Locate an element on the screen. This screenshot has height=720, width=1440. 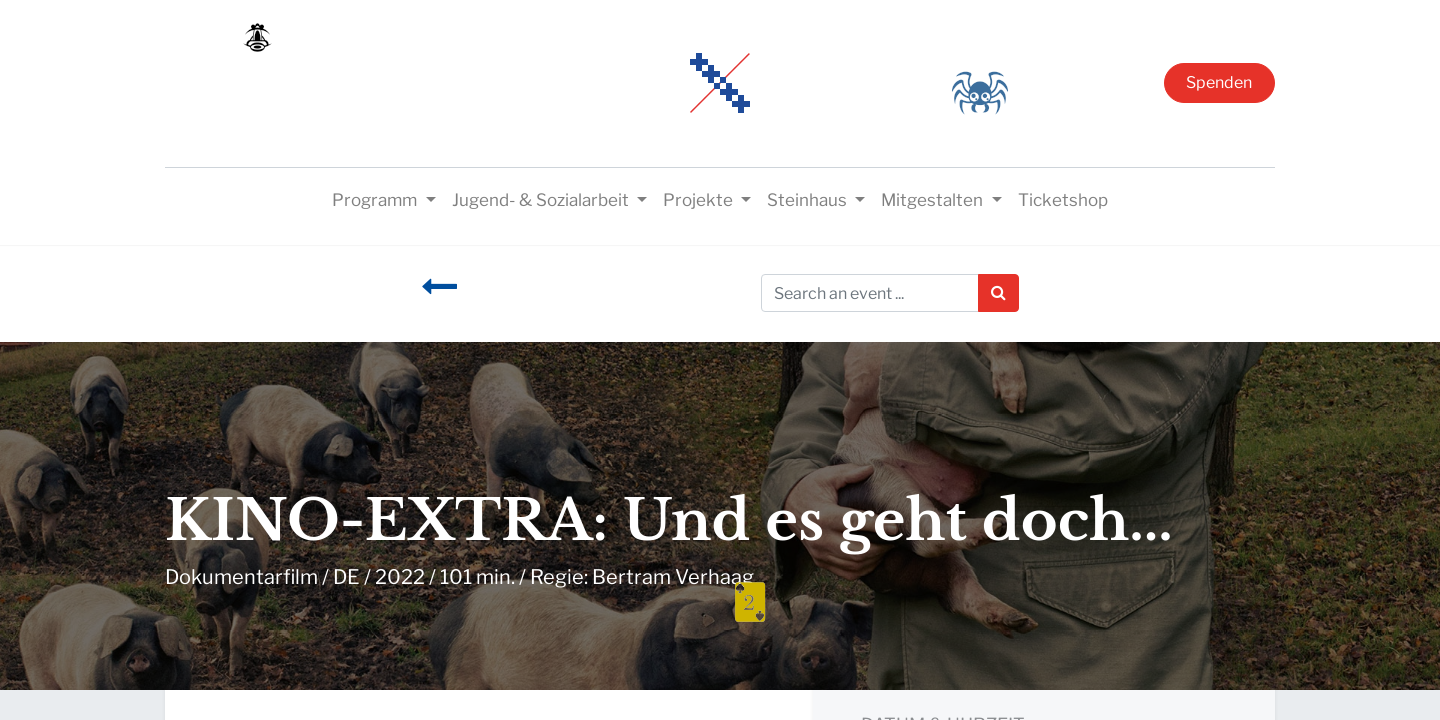
alien invasion or UFO event in game is located at coordinates (257, 37).